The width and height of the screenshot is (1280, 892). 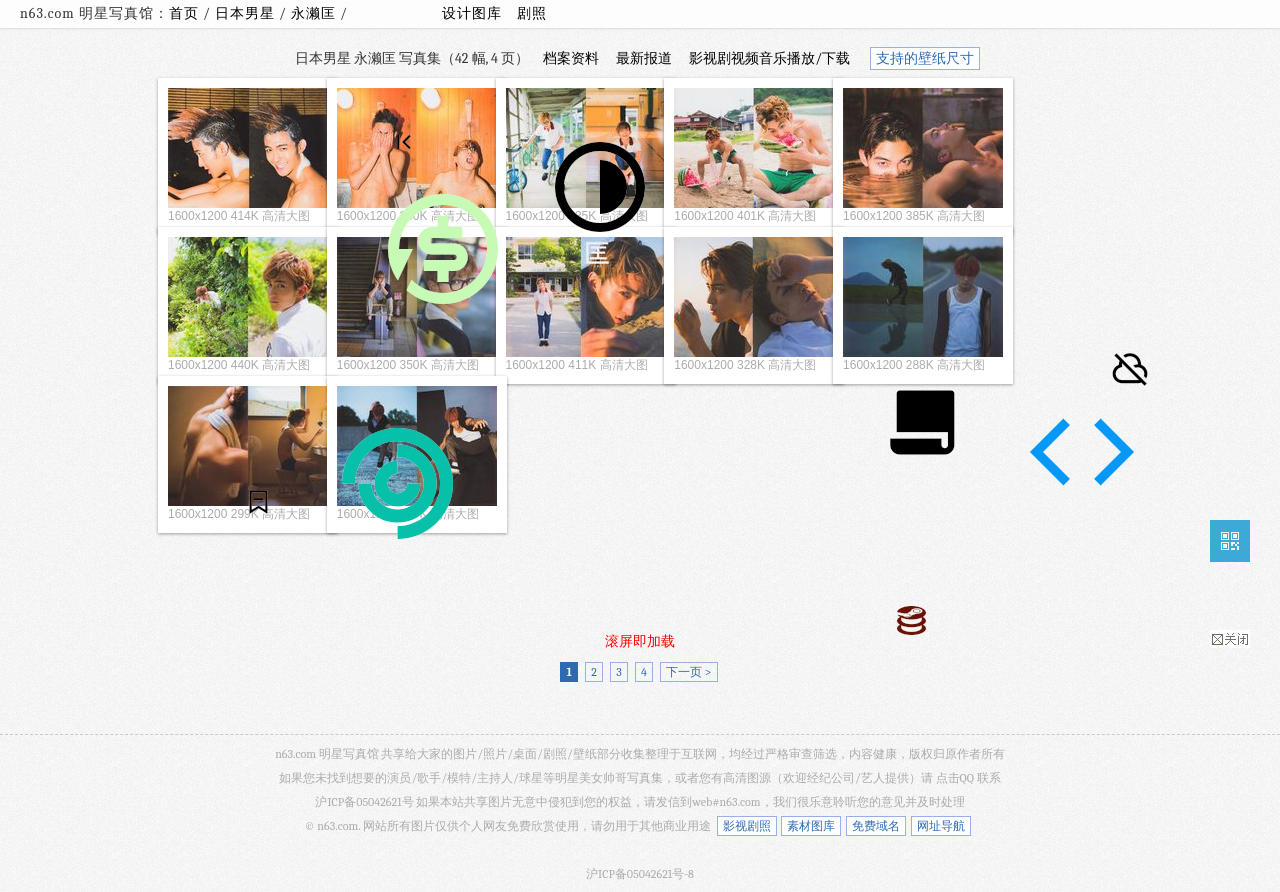 What do you see at coordinates (443, 249) in the screenshot?
I see `request a refund for a purchase` at bounding box center [443, 249].